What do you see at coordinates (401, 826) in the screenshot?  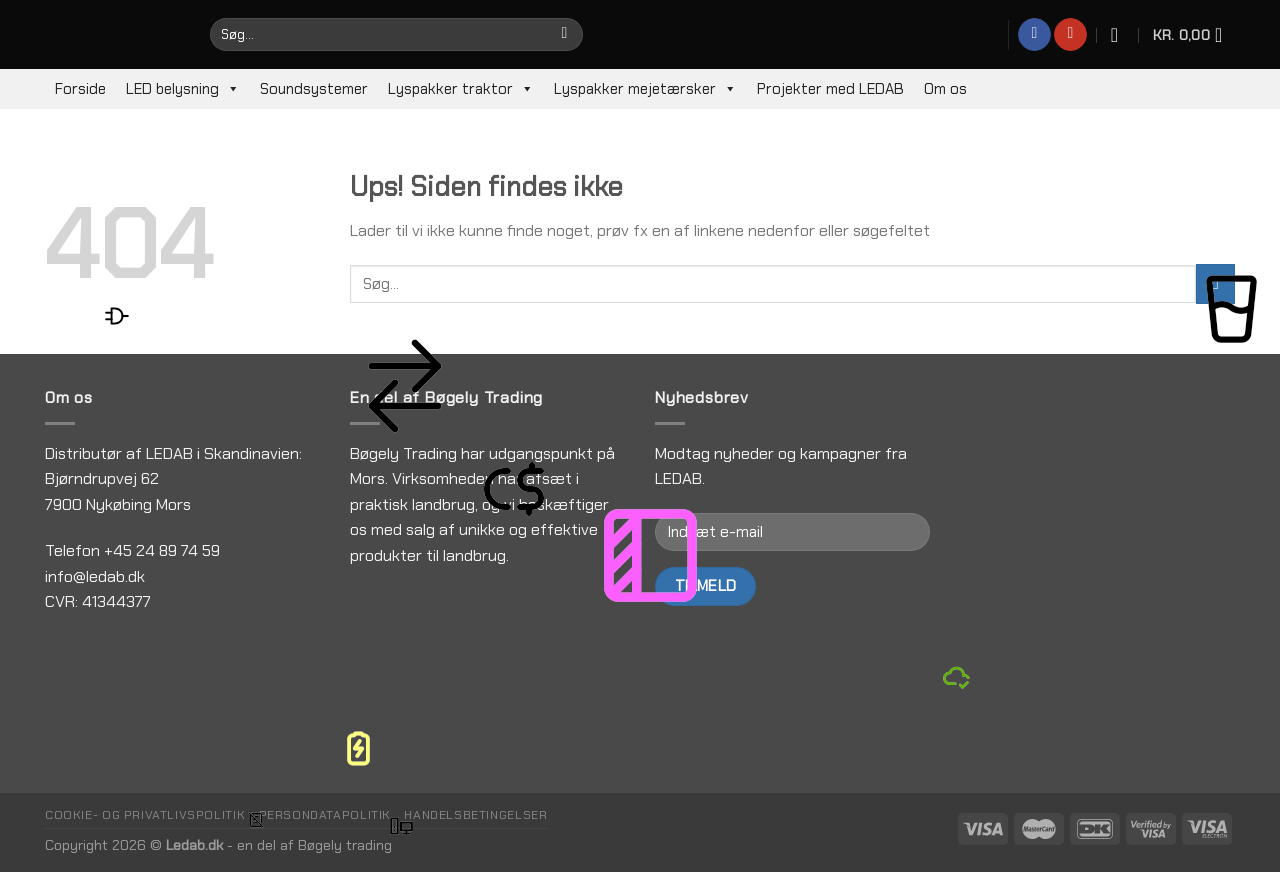 I see `desktop computer or PC device` at bounding box center [401, 826].